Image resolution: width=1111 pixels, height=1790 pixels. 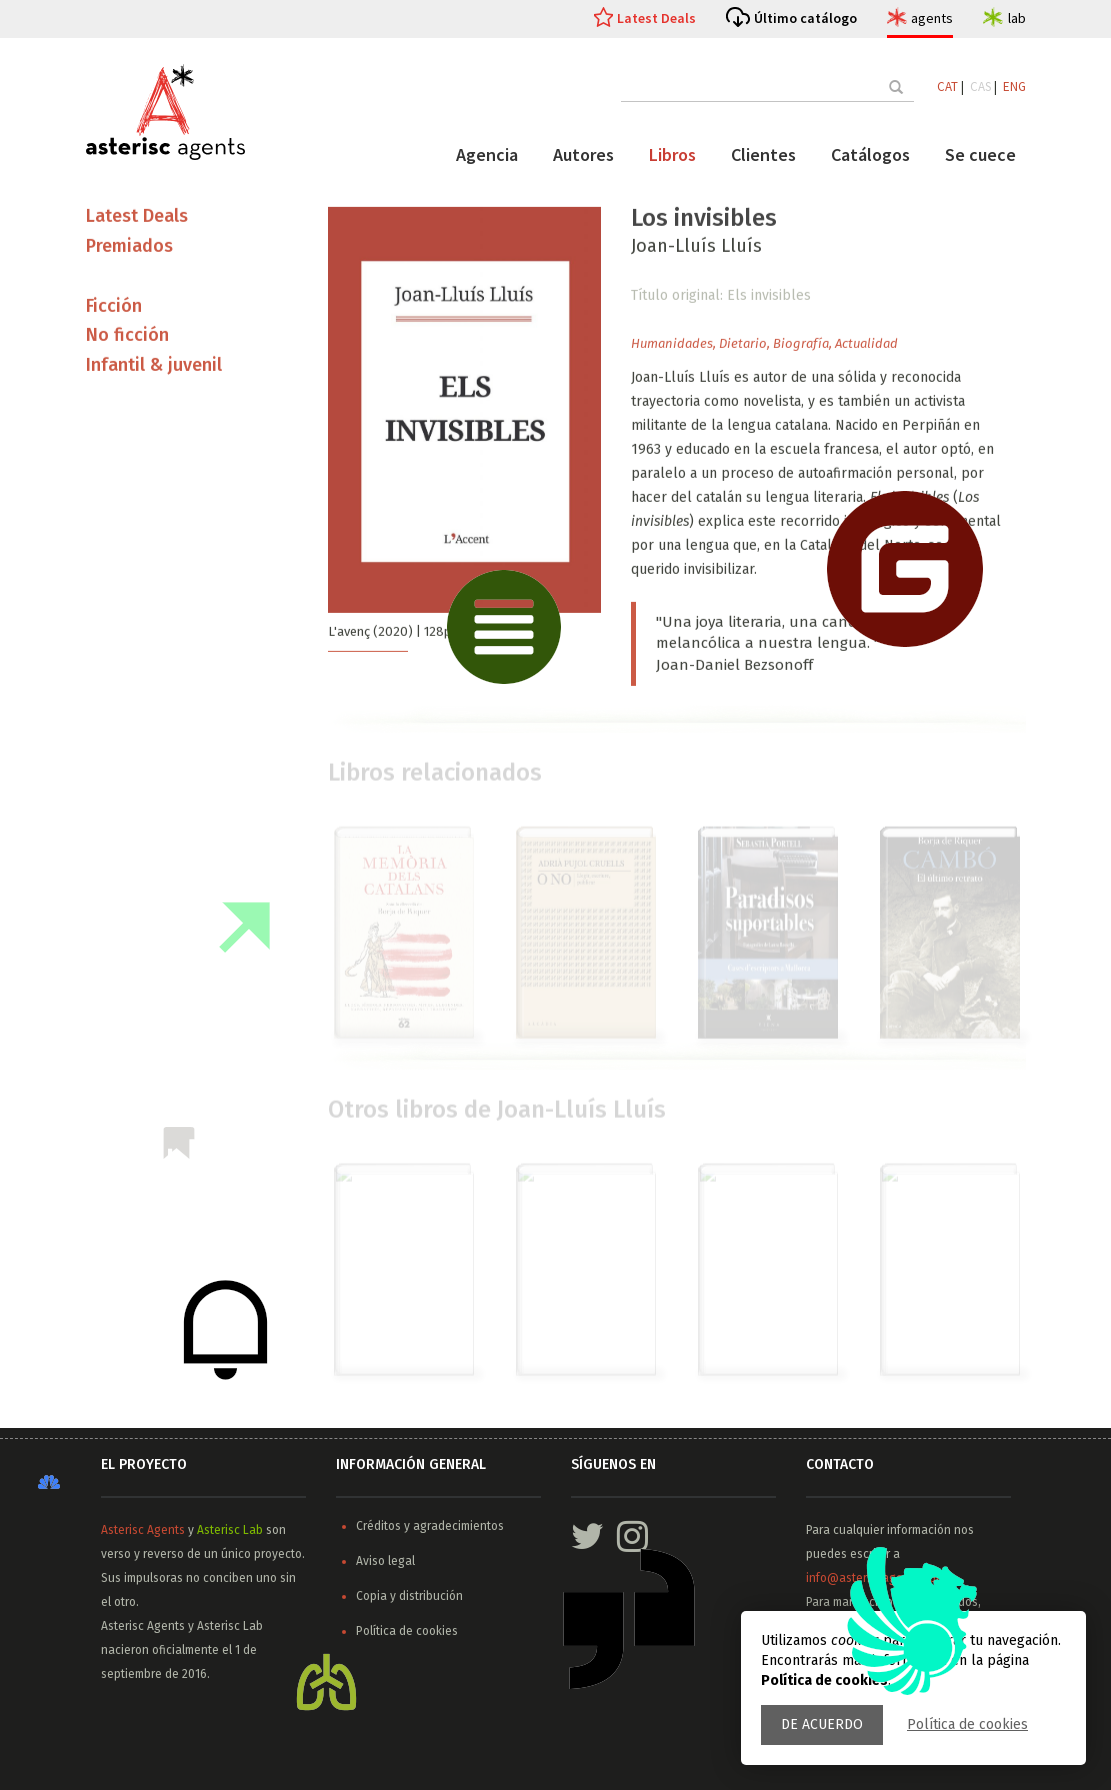 What do you see at coordinates (912, 1621) in the screenshot?
I see `lion air airline logo` at bounding box center [912, 1621].